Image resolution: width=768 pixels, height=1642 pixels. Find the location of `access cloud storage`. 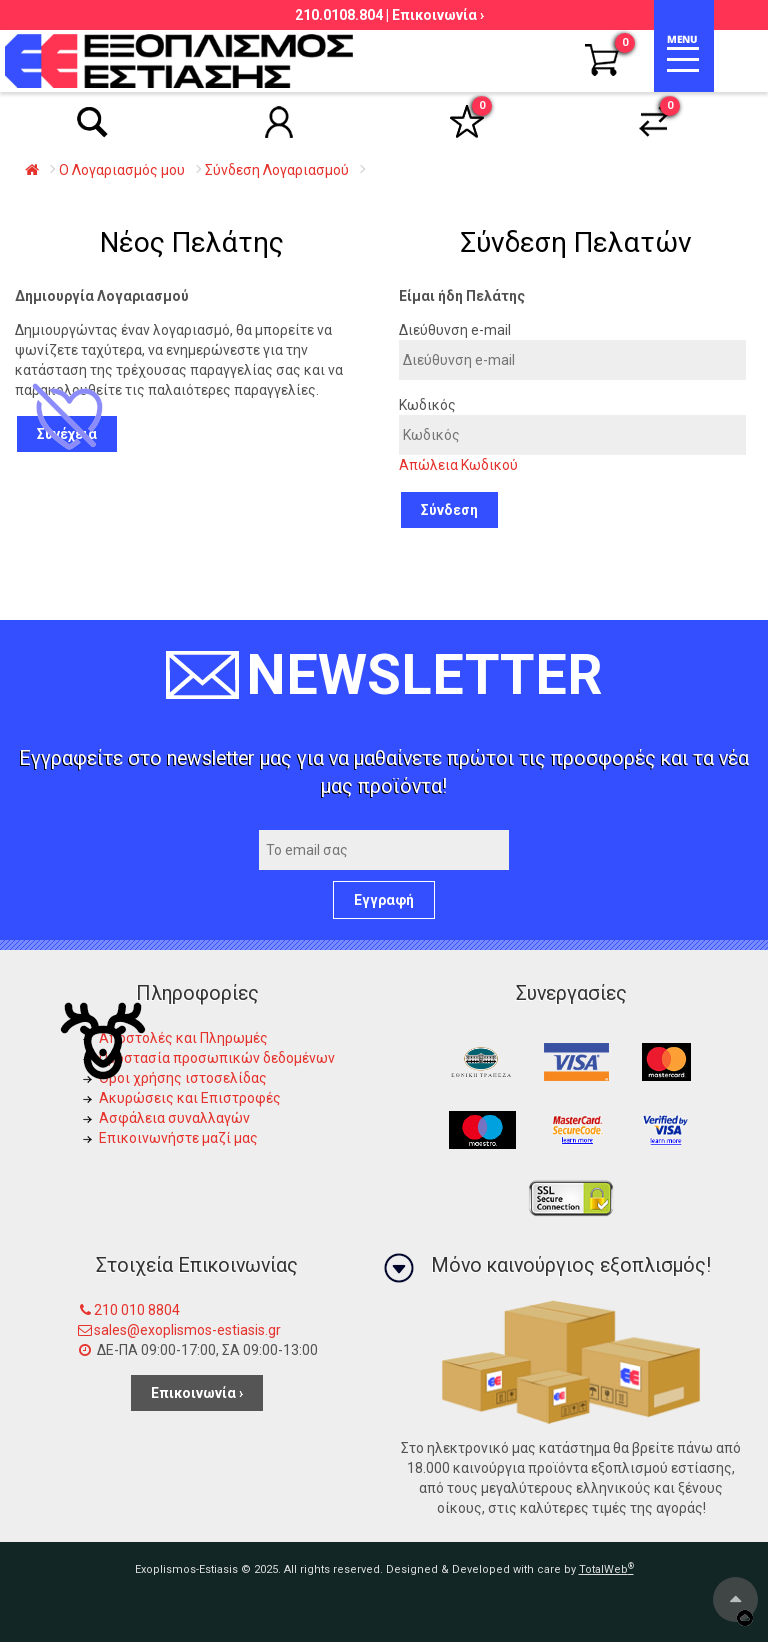

access cloud storage is located at coordinates (745, 1618).